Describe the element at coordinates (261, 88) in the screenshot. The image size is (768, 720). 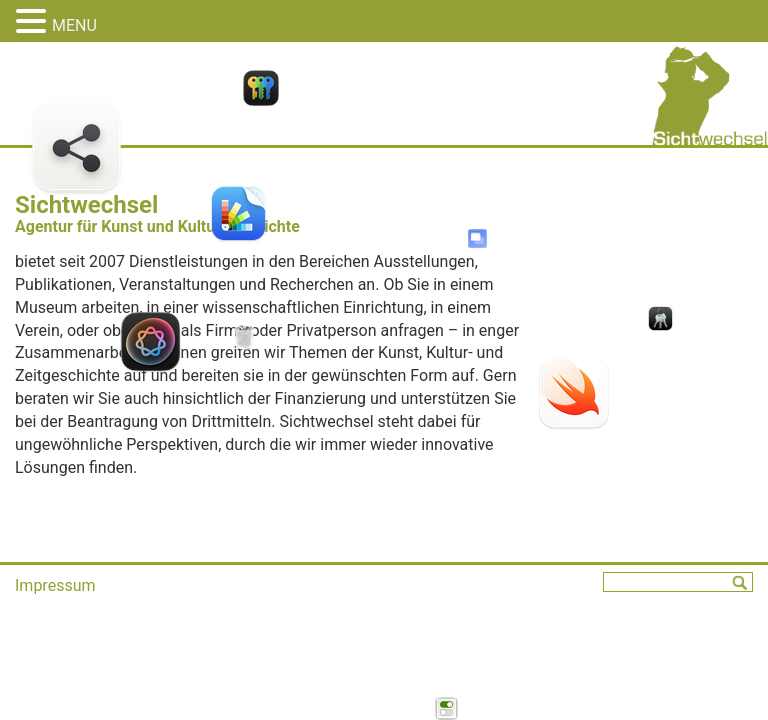
I see `open the passwords app` at that location.